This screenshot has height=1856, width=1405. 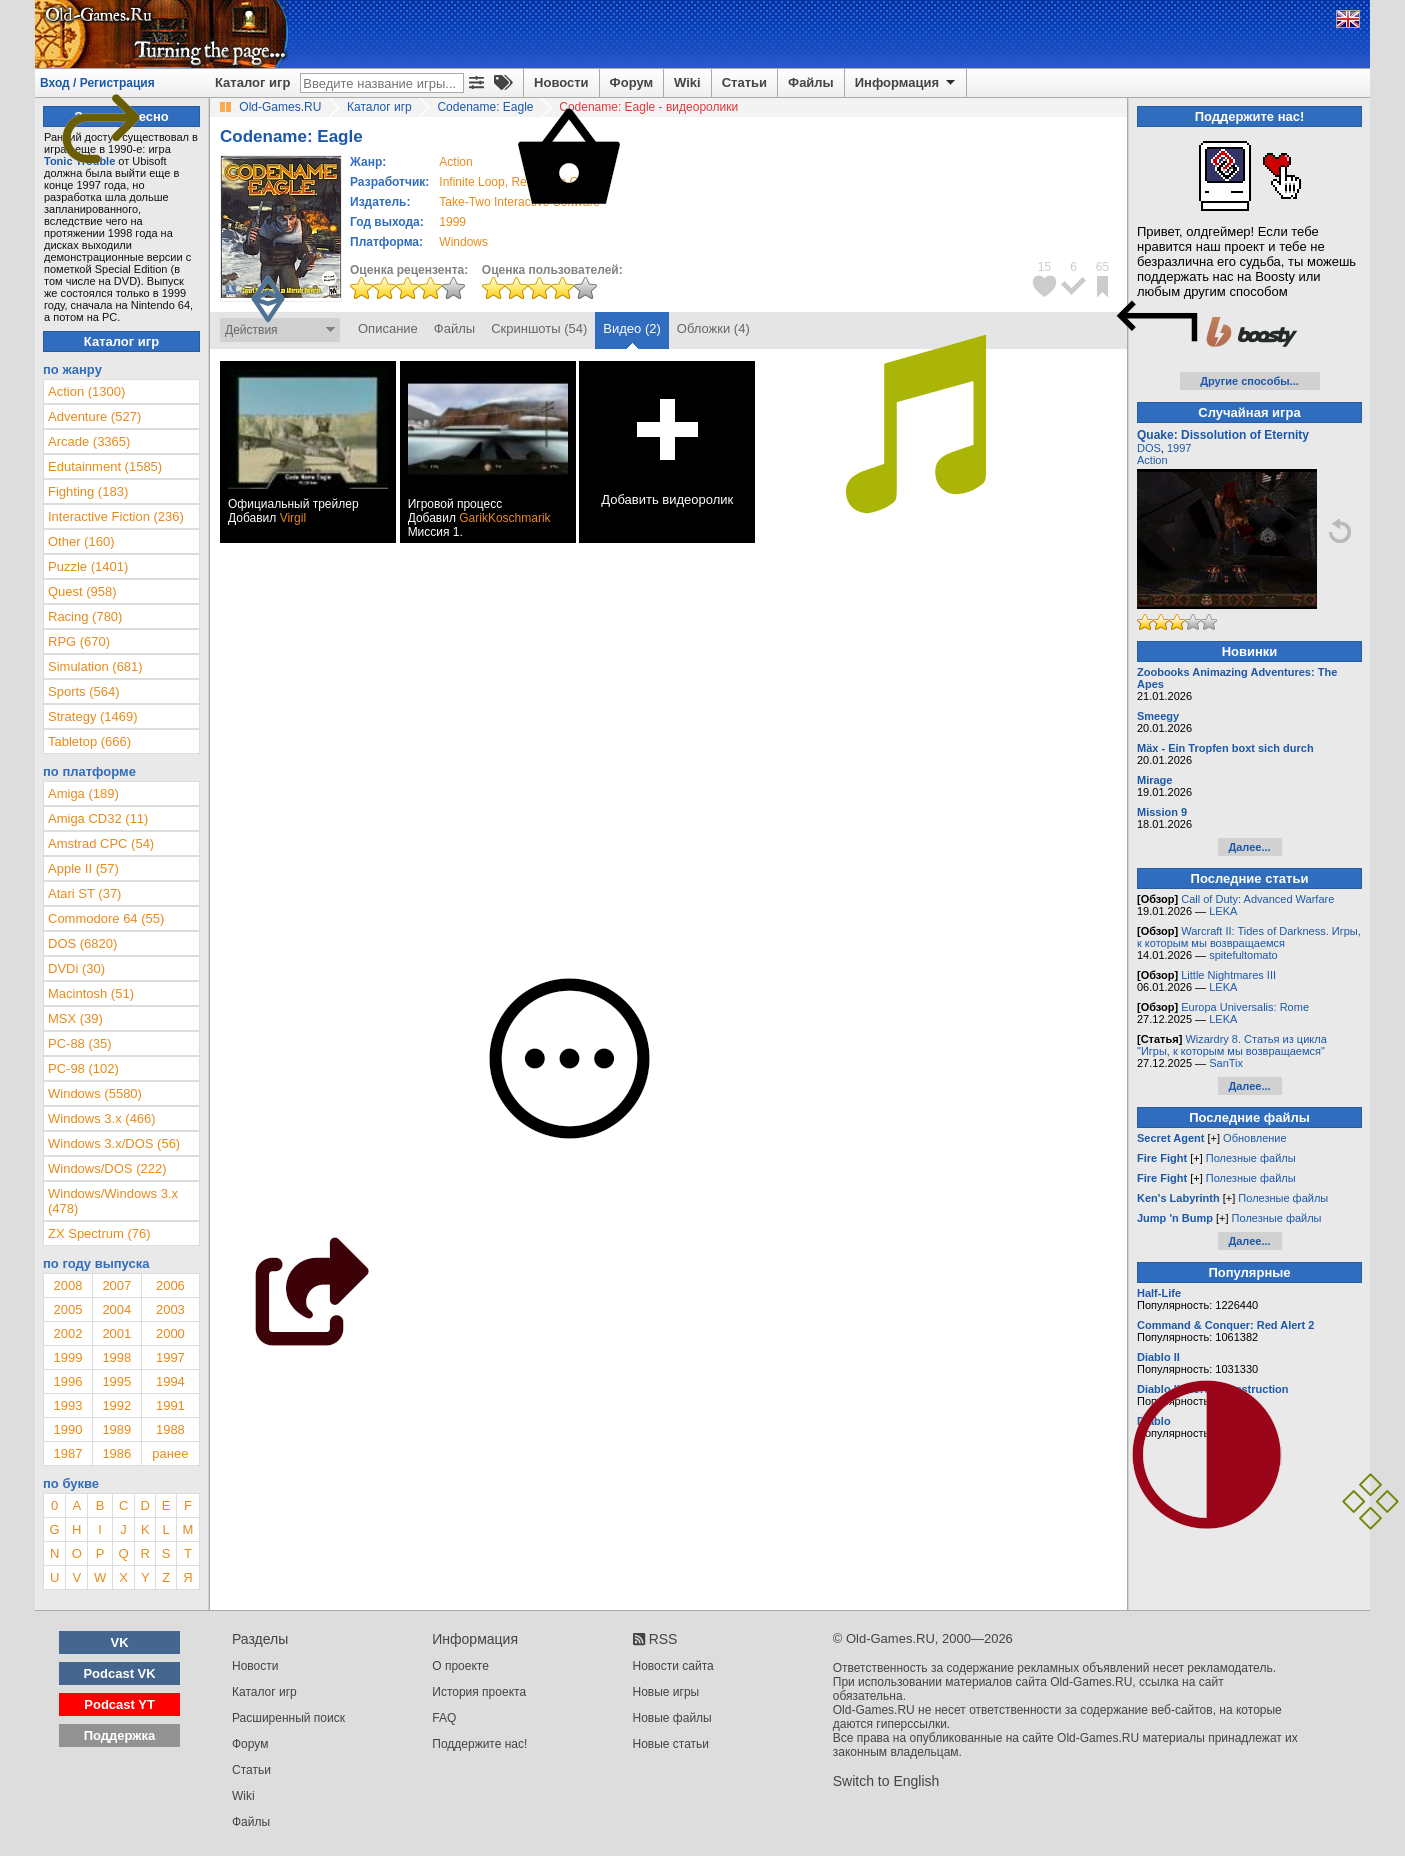 I want to click on access music library or player, so click(x=916, y=424).